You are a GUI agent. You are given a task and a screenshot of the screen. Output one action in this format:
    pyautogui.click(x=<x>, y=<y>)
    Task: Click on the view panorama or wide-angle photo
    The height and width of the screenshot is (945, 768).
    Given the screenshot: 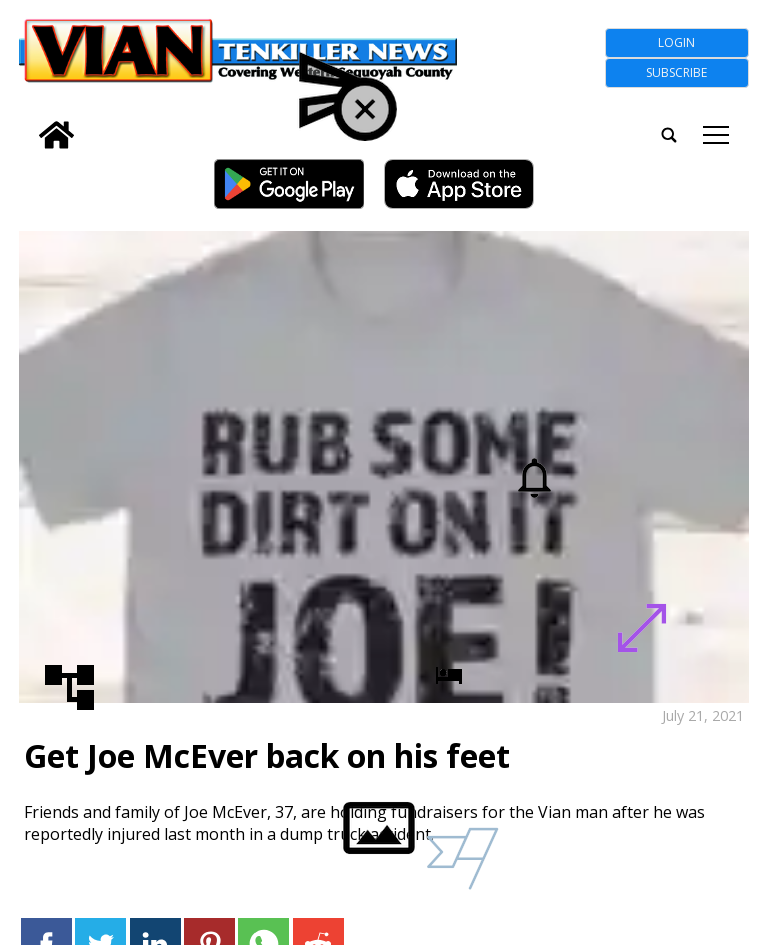 What is the action you would take?
    pyautogui.click(x=379, y=828)
    